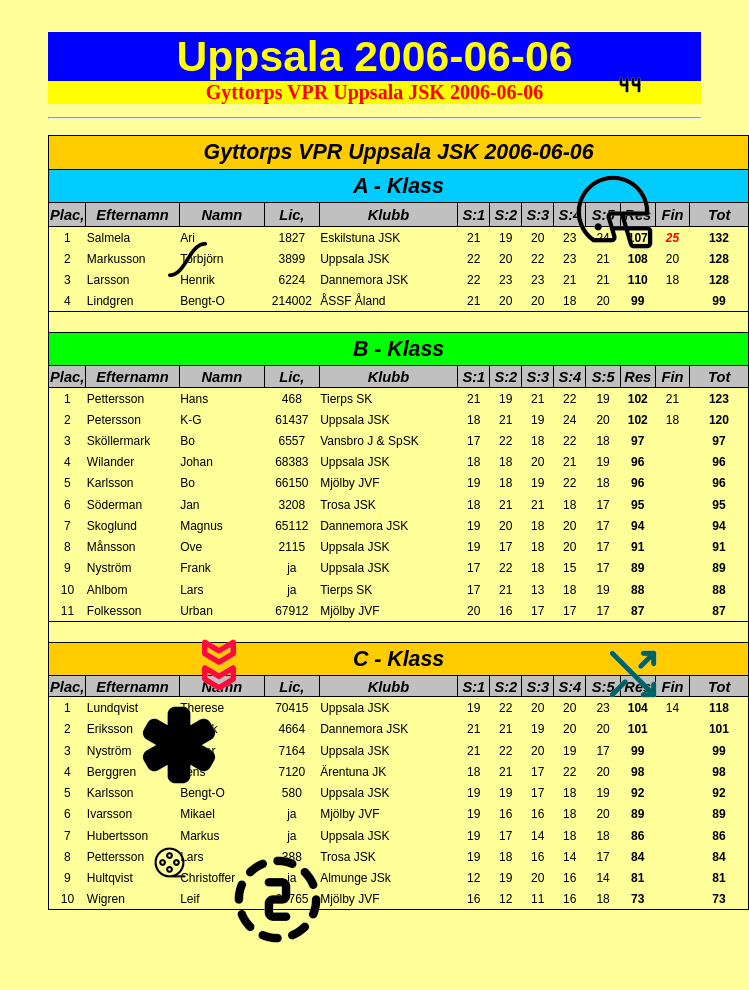  Describe the element at coordinates (630, 85) in the screenshot. I see `indicates item number 44 in a list or sequence` at that location.